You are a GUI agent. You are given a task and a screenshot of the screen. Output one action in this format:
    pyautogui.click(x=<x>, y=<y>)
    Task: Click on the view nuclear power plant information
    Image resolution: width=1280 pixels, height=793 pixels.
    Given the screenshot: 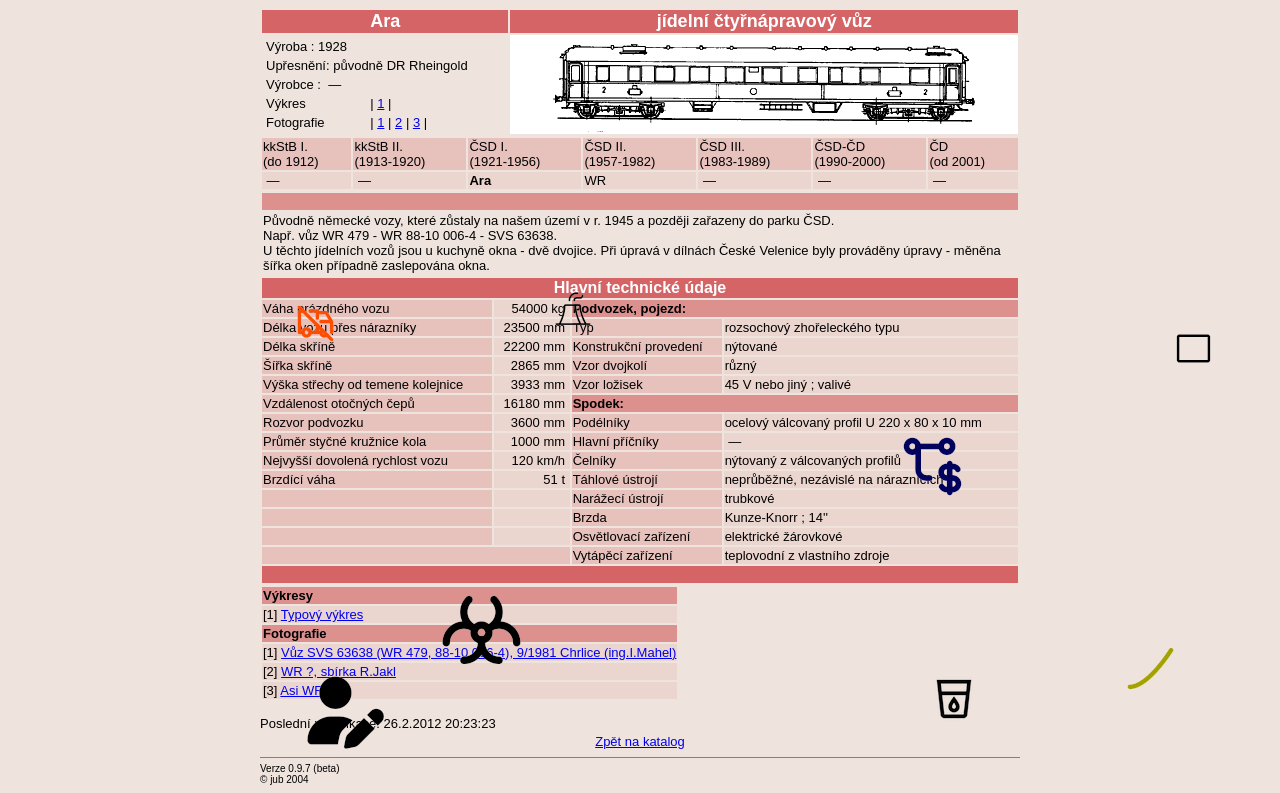 What is the action you would take?
    pyautogui.click(x=573, y=311)
    